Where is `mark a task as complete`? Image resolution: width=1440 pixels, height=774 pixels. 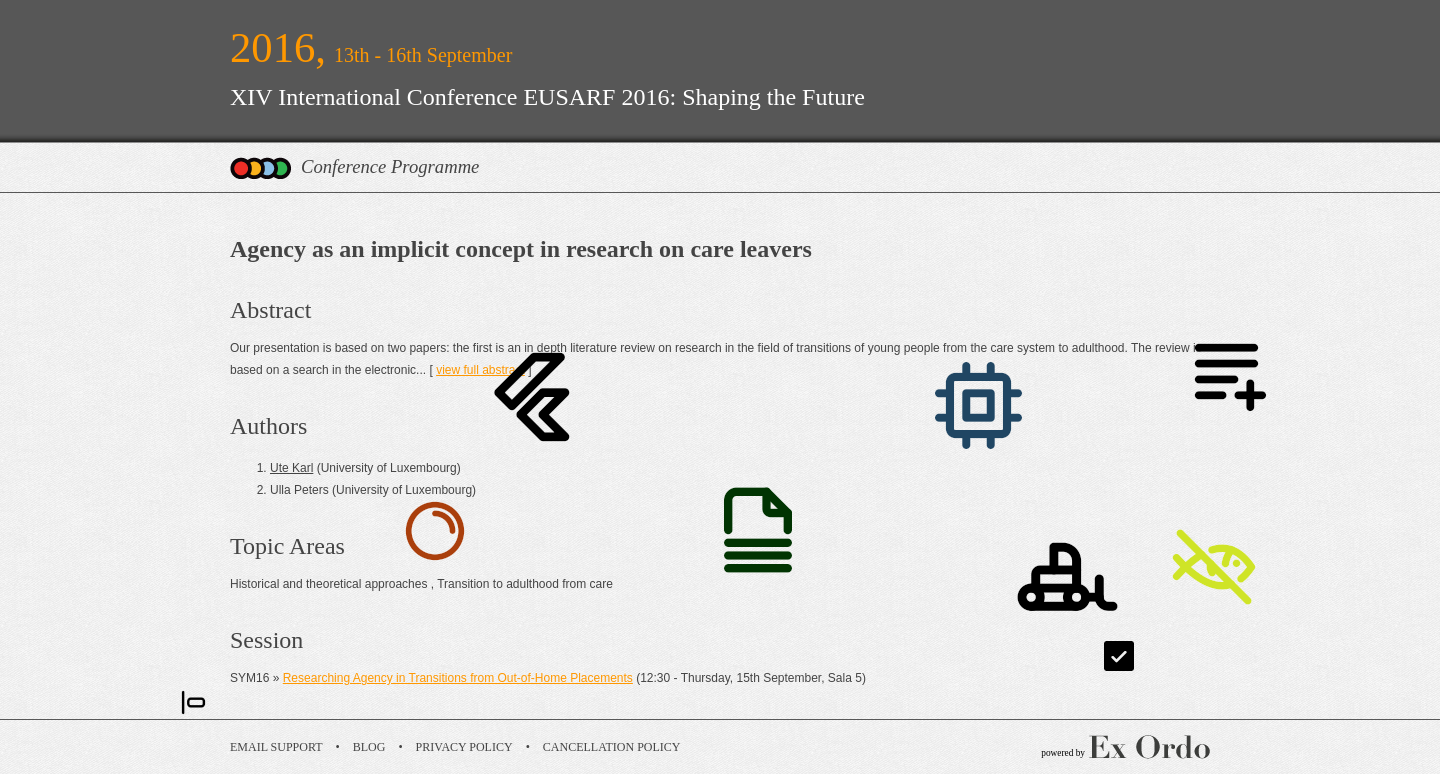
mark a task as complete is located at coordinates (1119, 656).